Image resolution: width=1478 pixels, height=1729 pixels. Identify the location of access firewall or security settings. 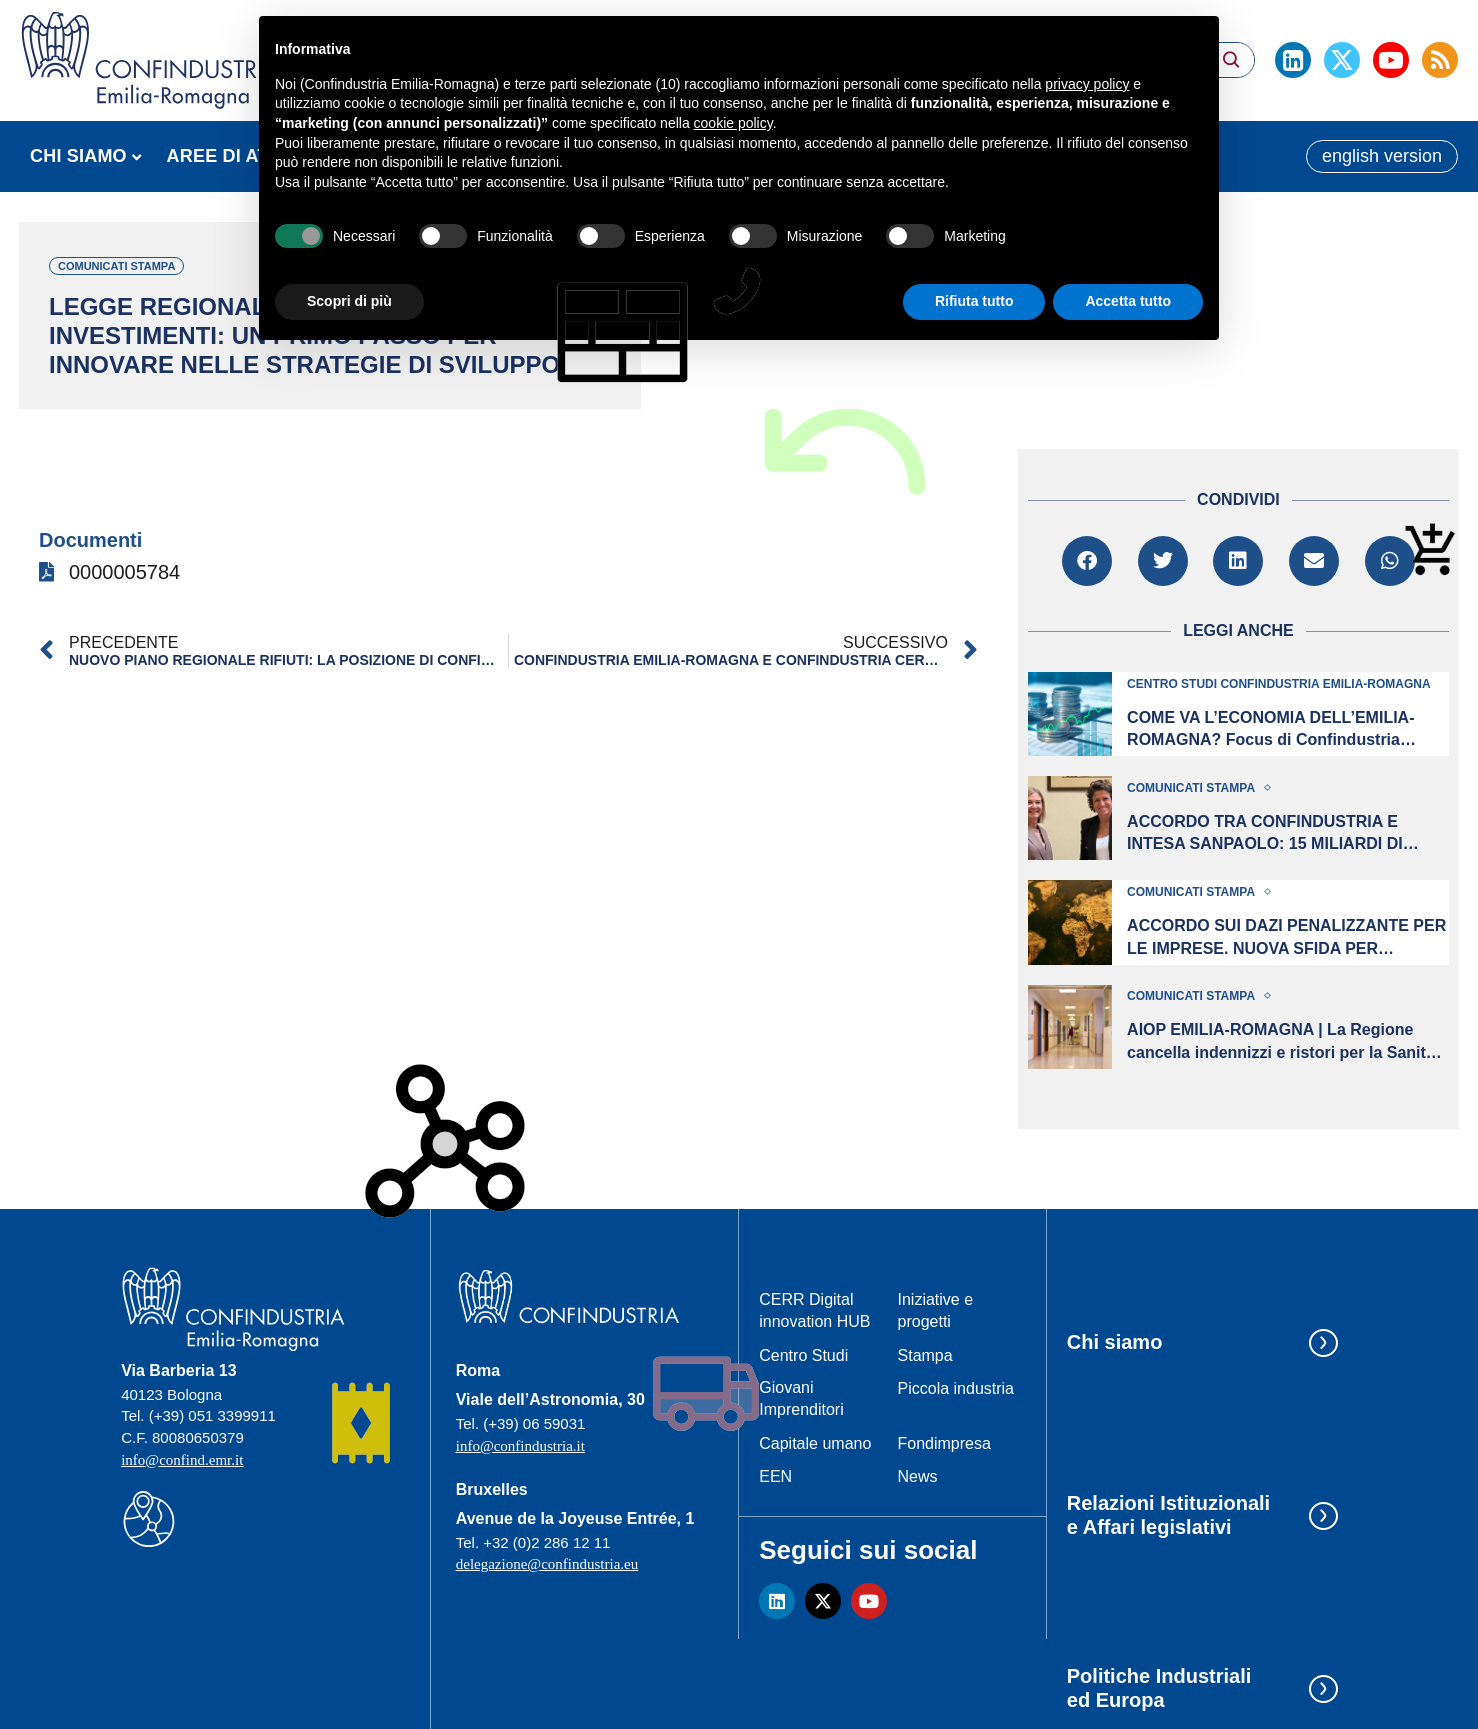
(622, 332).